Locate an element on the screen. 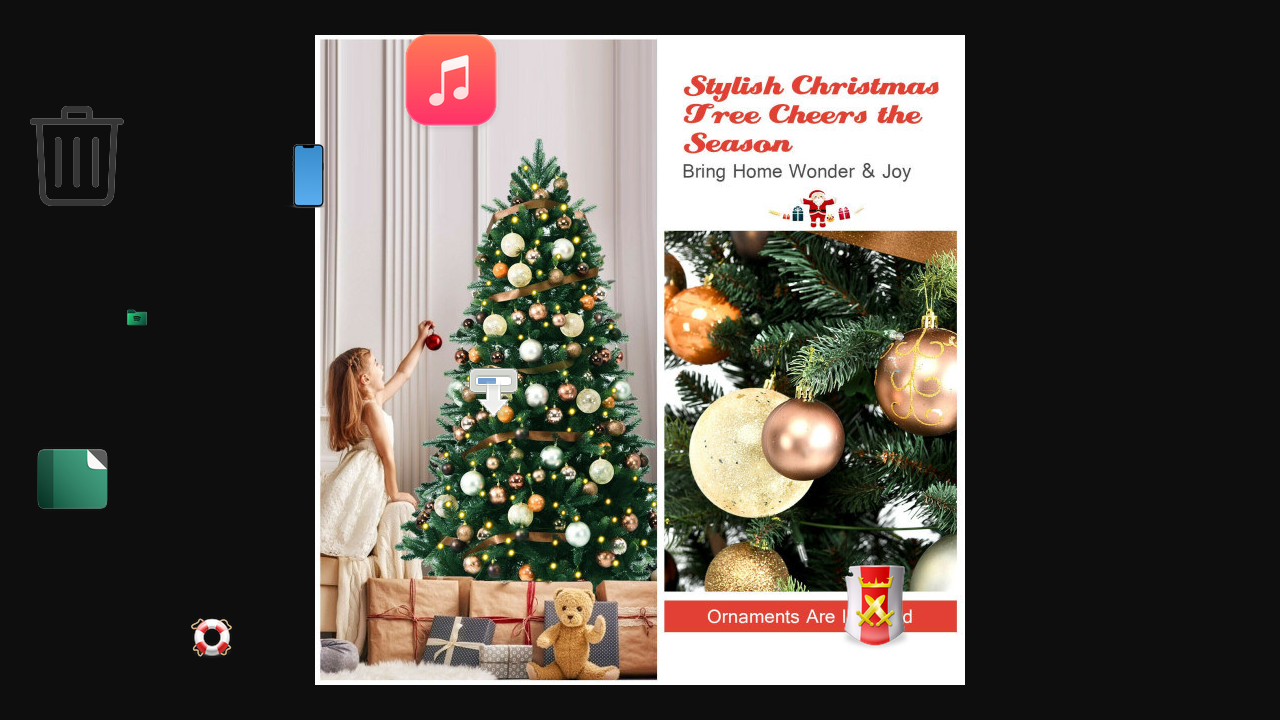  change your desktop wallpaper is located at coordinates (72, 476).